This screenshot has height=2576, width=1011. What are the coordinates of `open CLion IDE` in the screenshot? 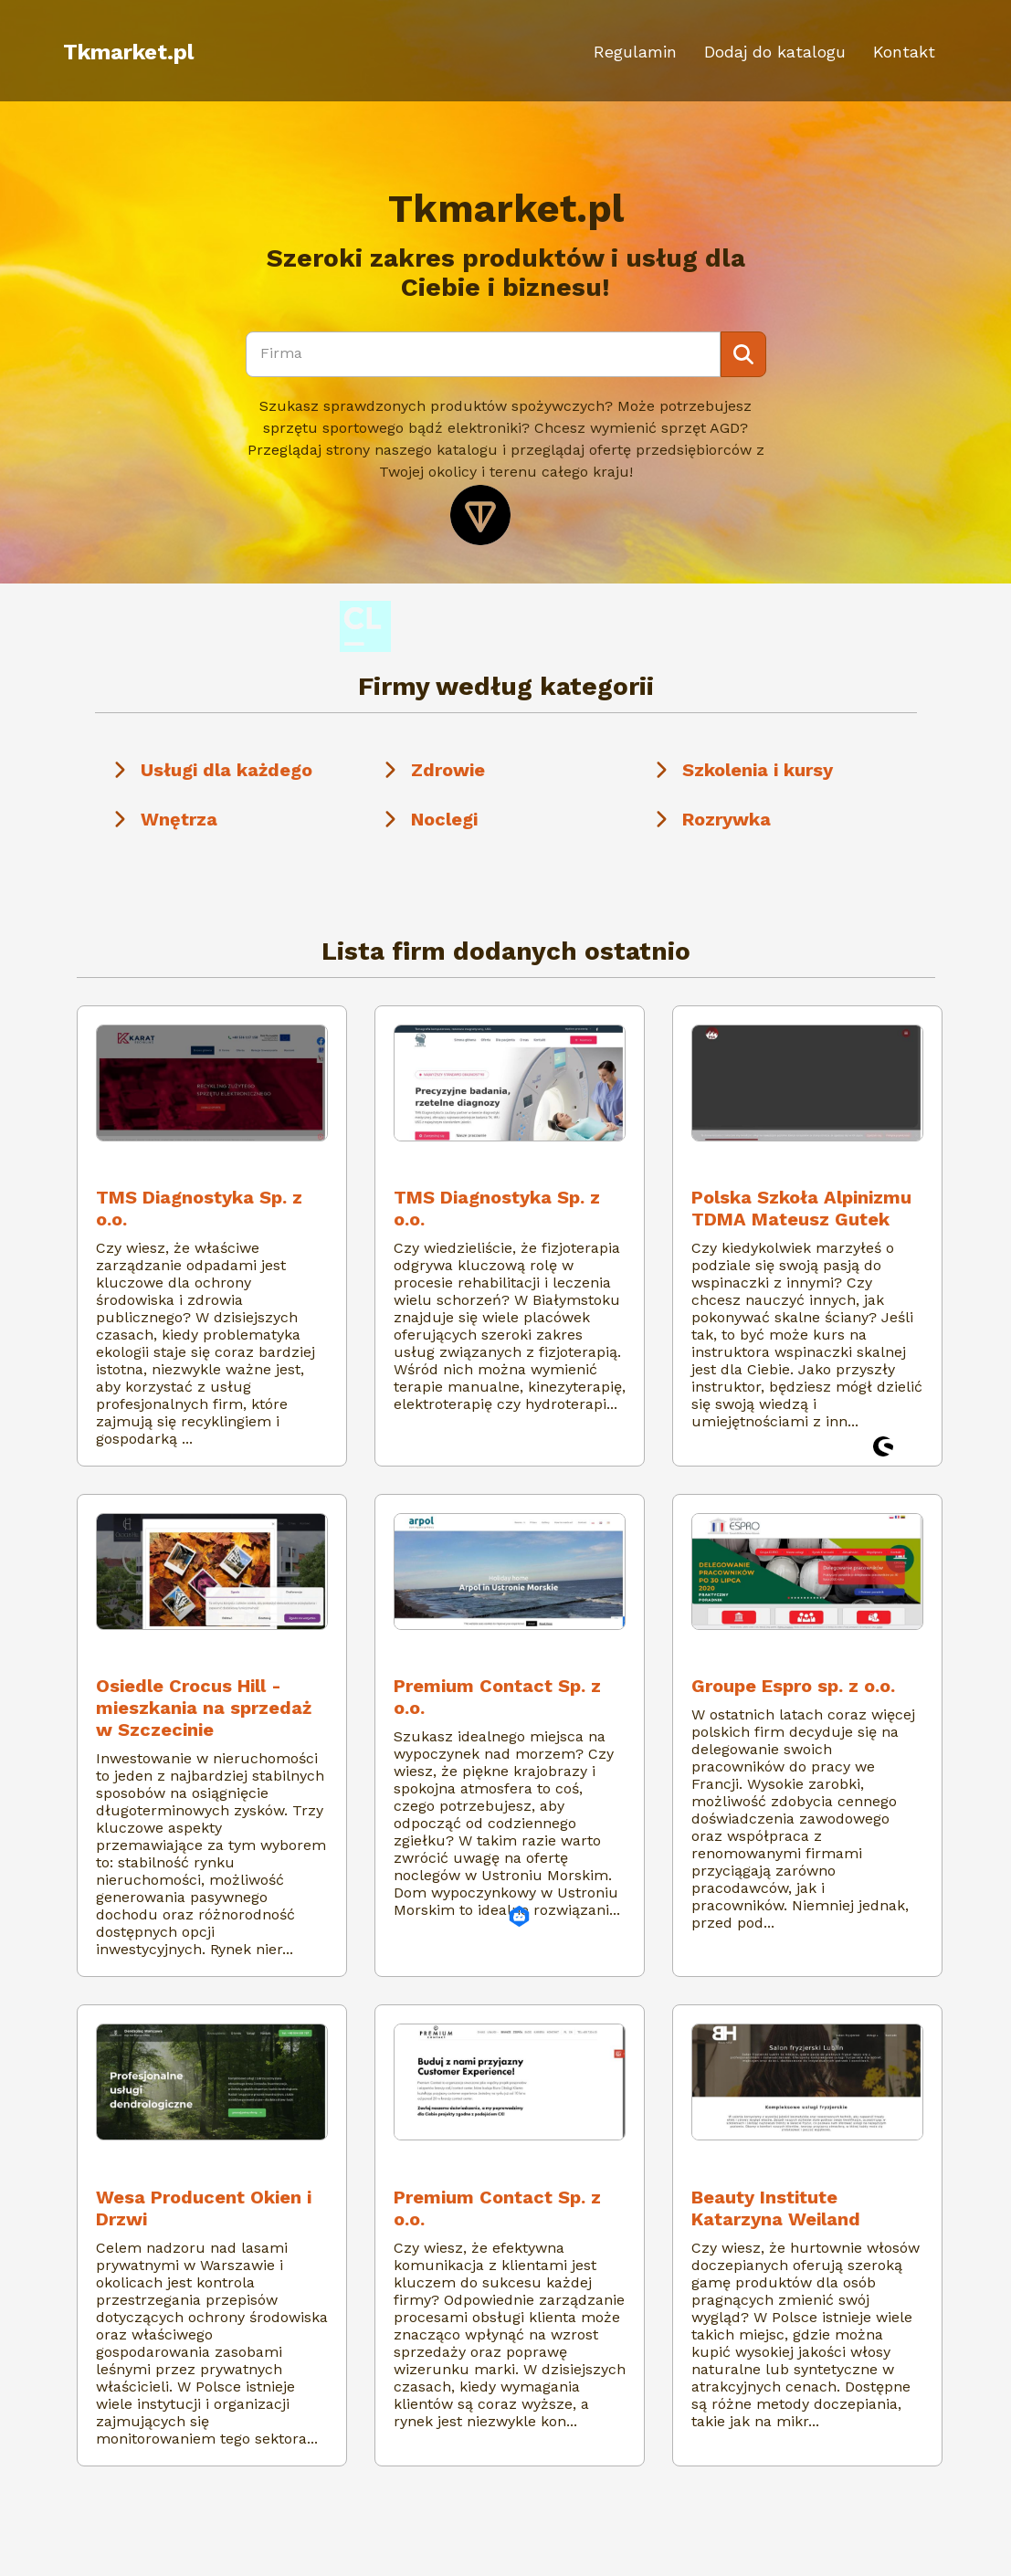 It's located at (365, 626).